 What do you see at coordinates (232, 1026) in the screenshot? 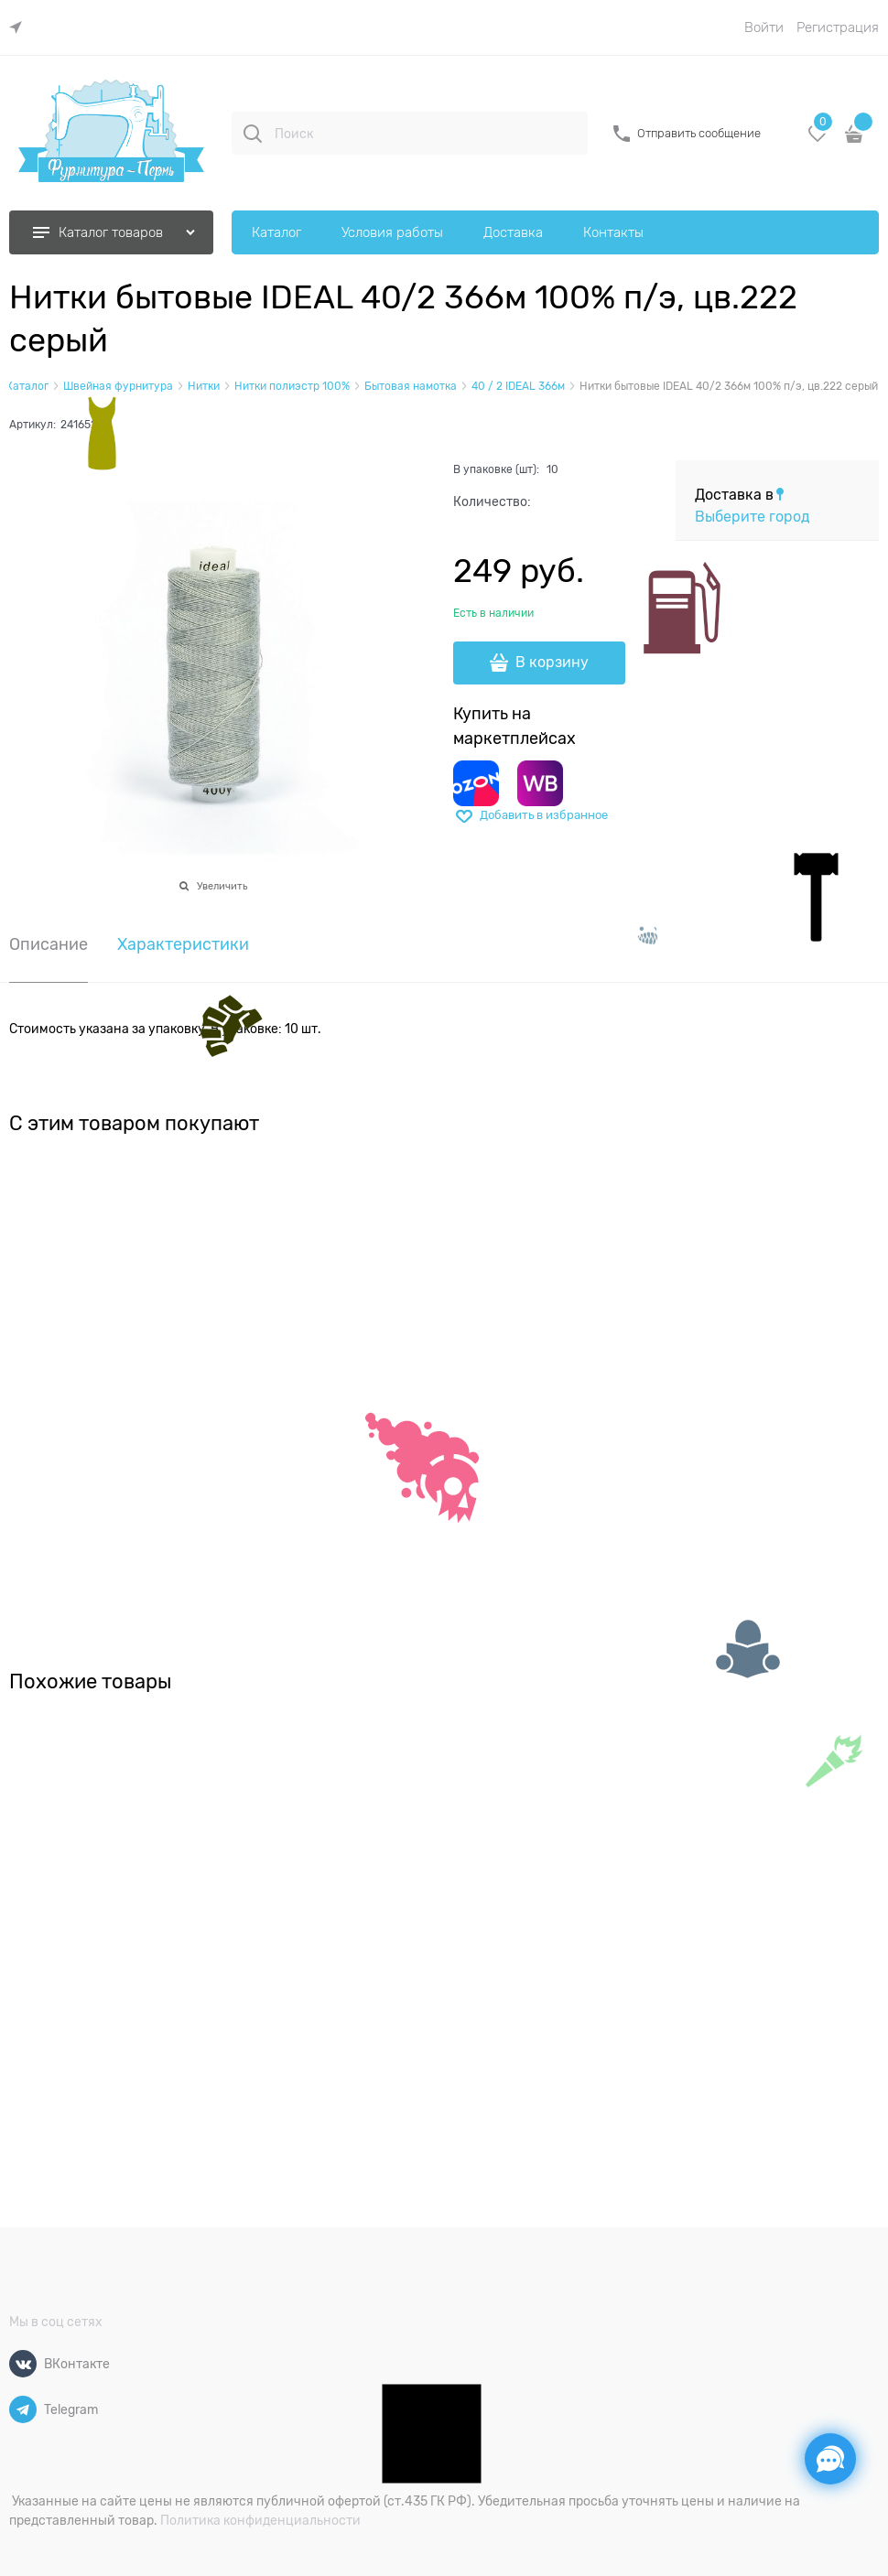
I see `grab or drag an item` at bounding box center [232, 1026].